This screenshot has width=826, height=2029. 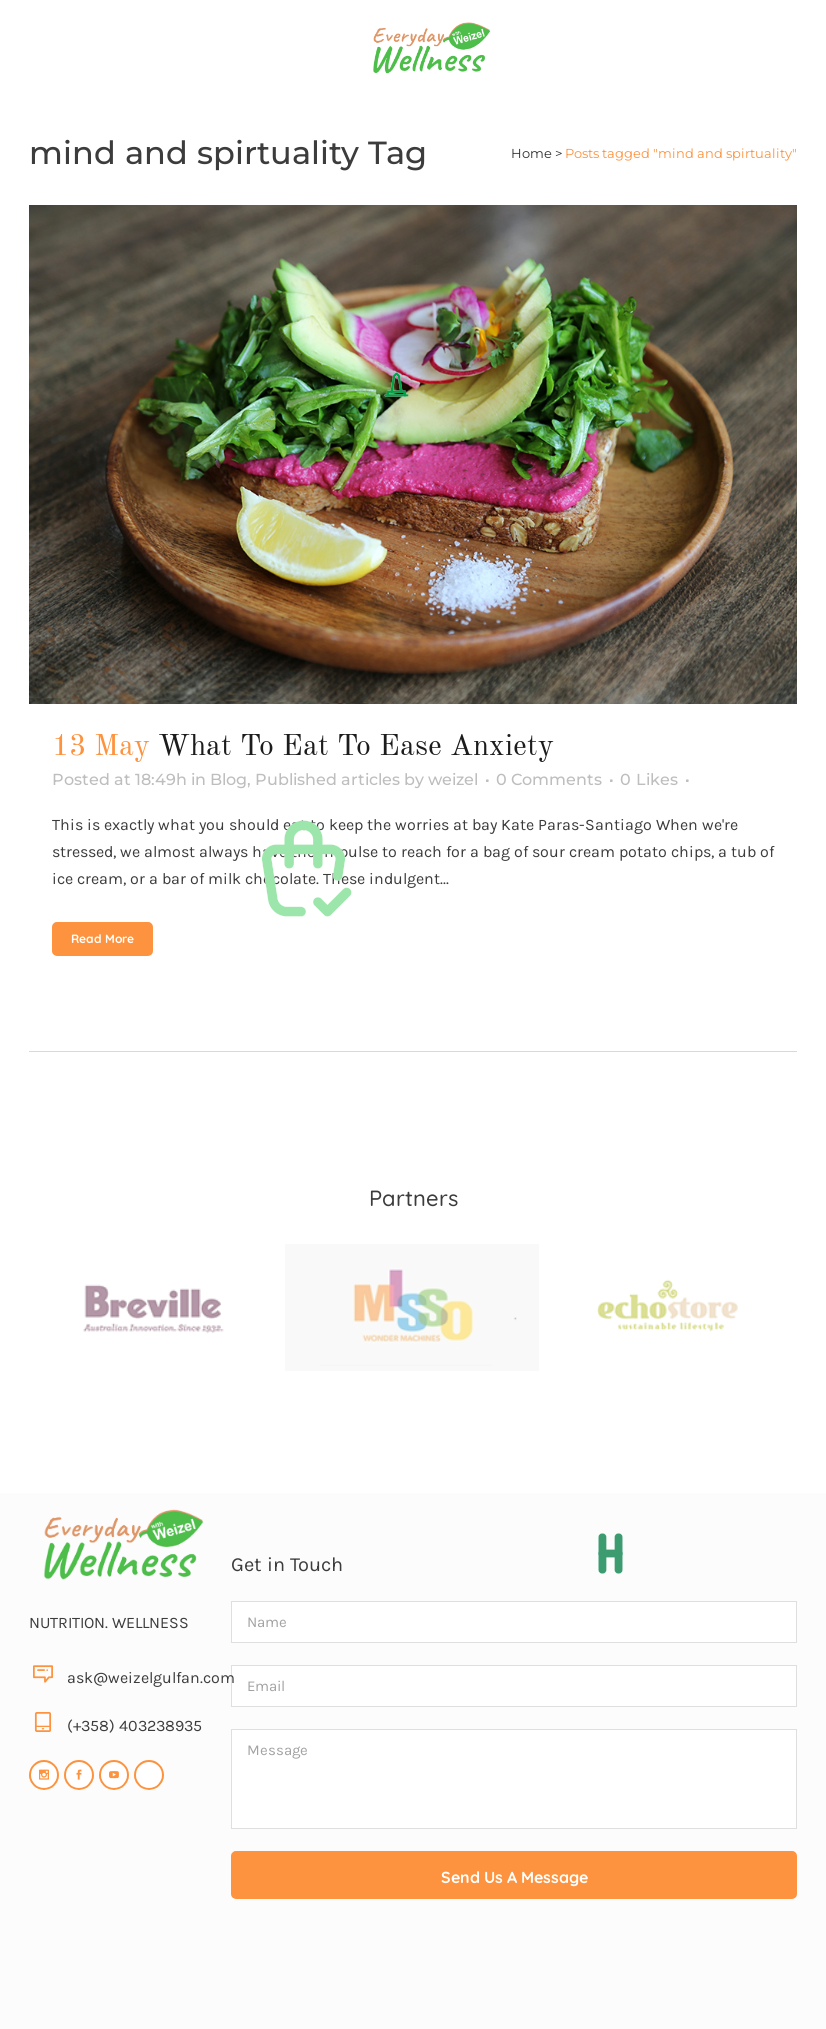 What do you see at coordinates (396, 384) in the screenshot?
I see `view monuments or landmarks nearby` at bounding box center [396, 384].